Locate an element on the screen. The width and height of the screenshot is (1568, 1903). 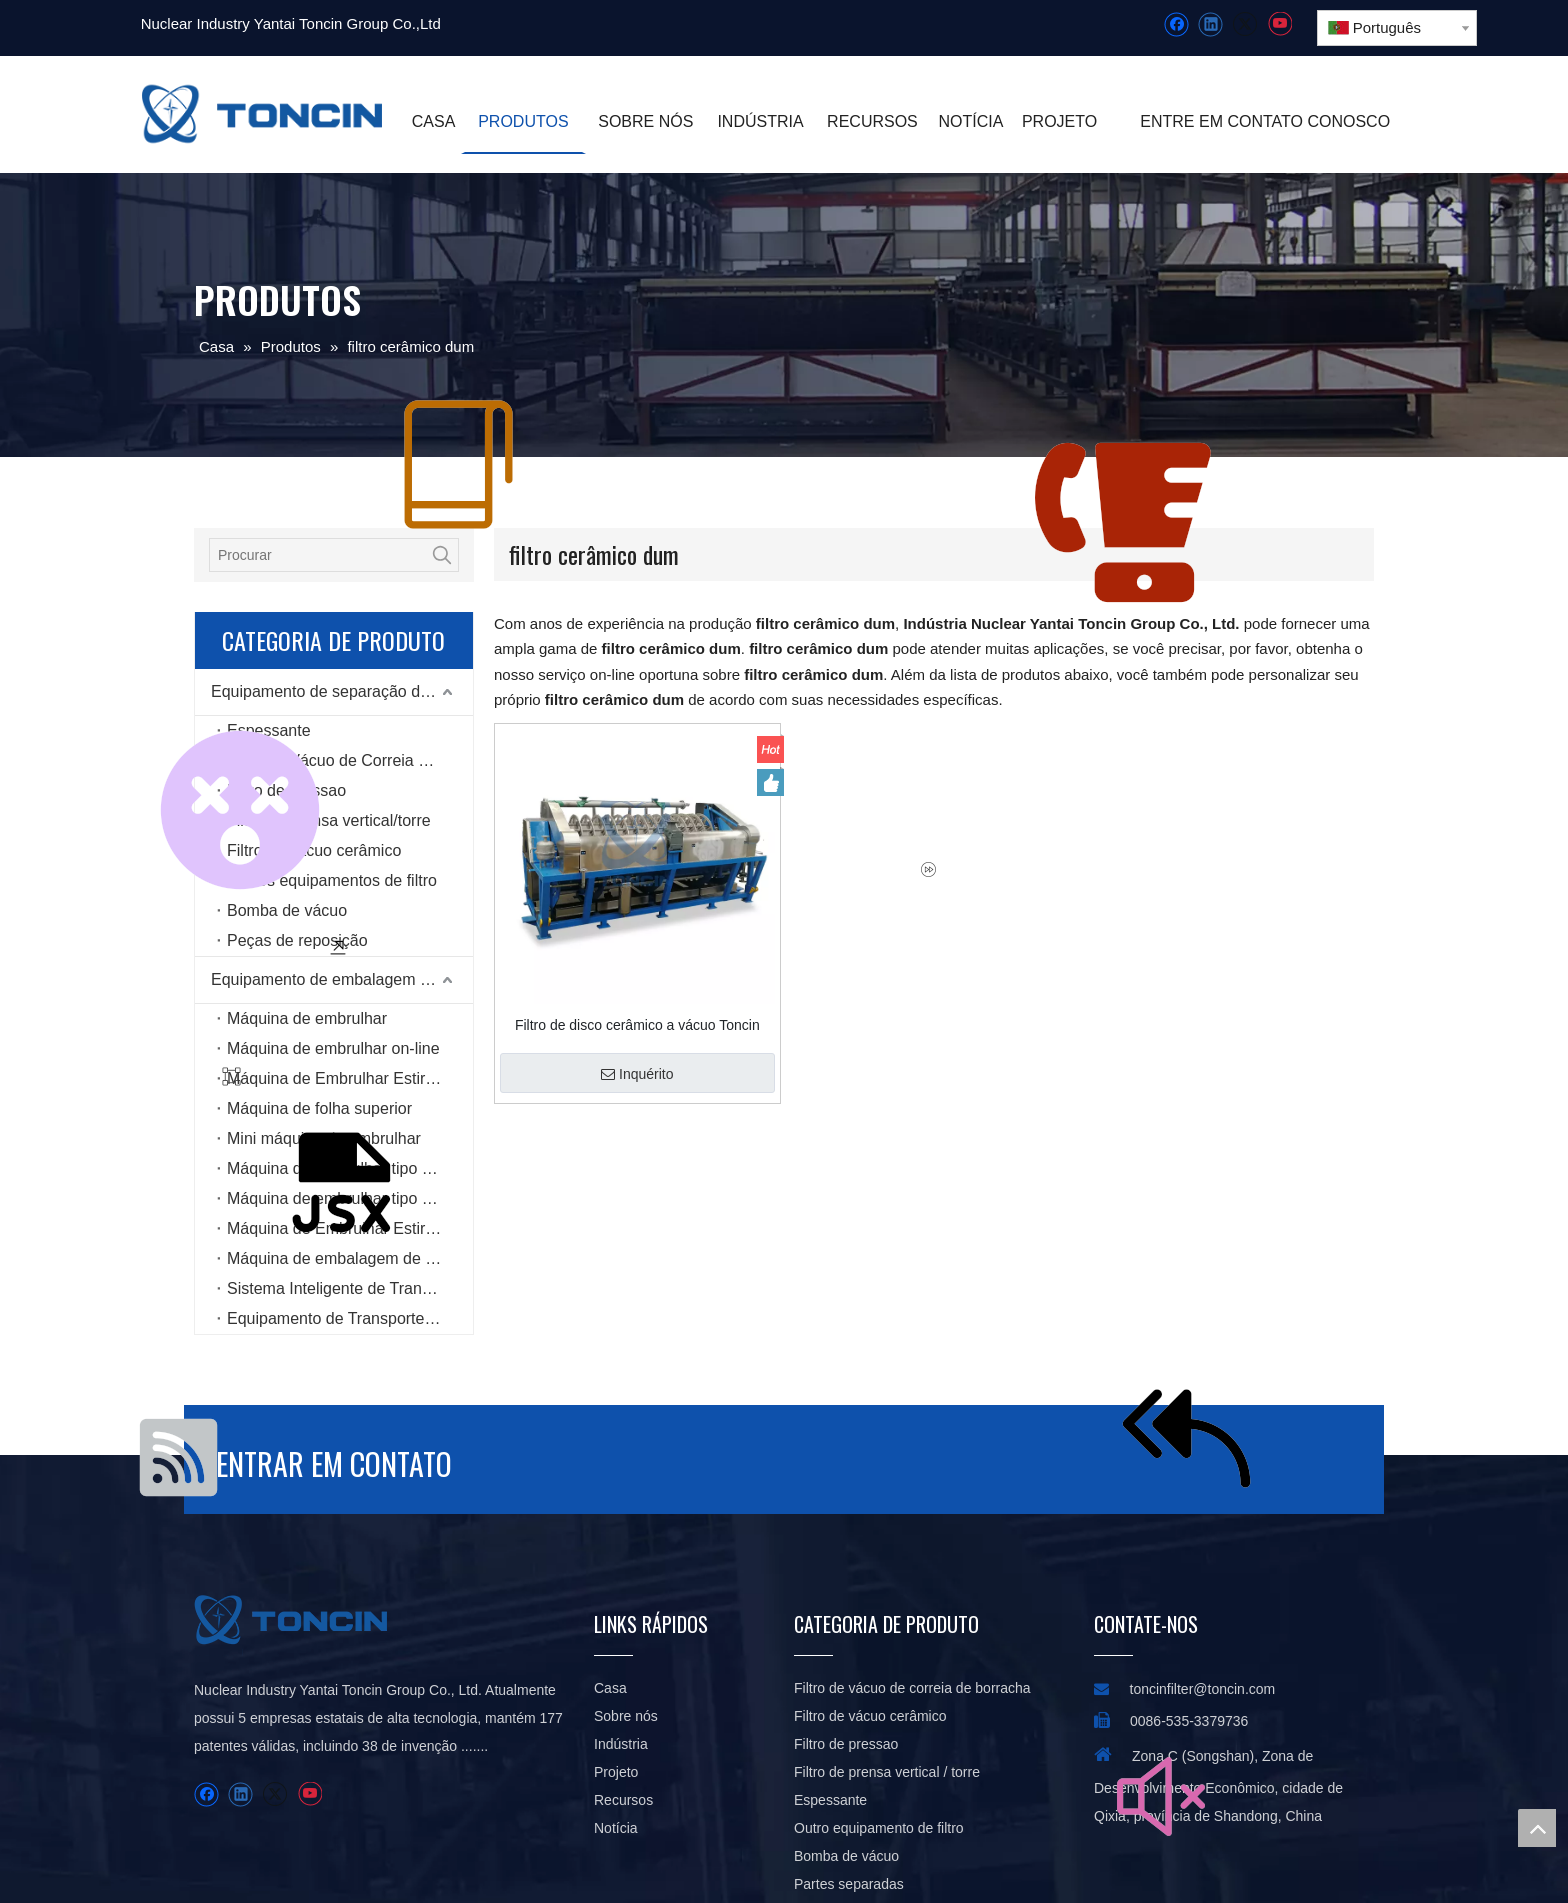
view towel or linen amenities is located at coordinates (453, 464).